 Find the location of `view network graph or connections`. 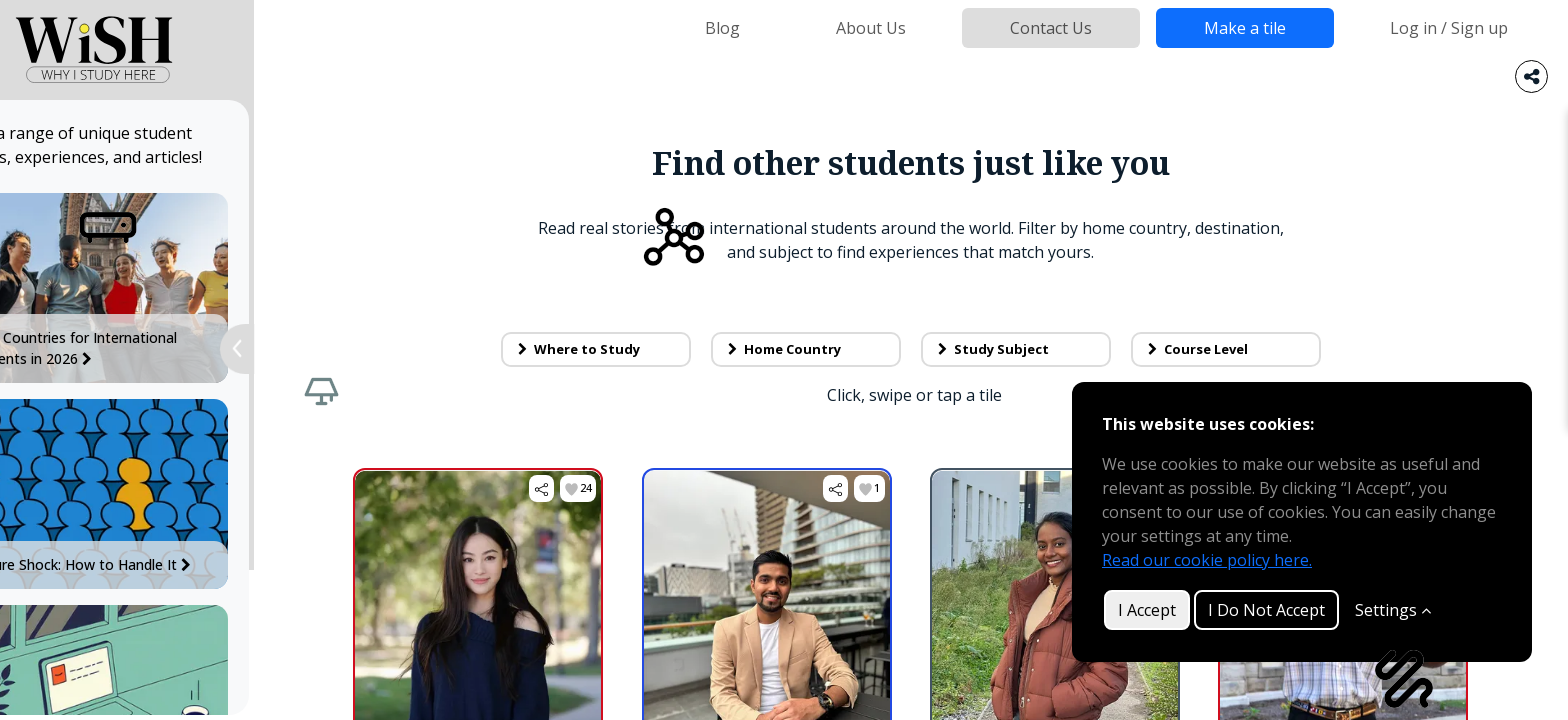

view network graph or connections is located at coordinates (674, 238).